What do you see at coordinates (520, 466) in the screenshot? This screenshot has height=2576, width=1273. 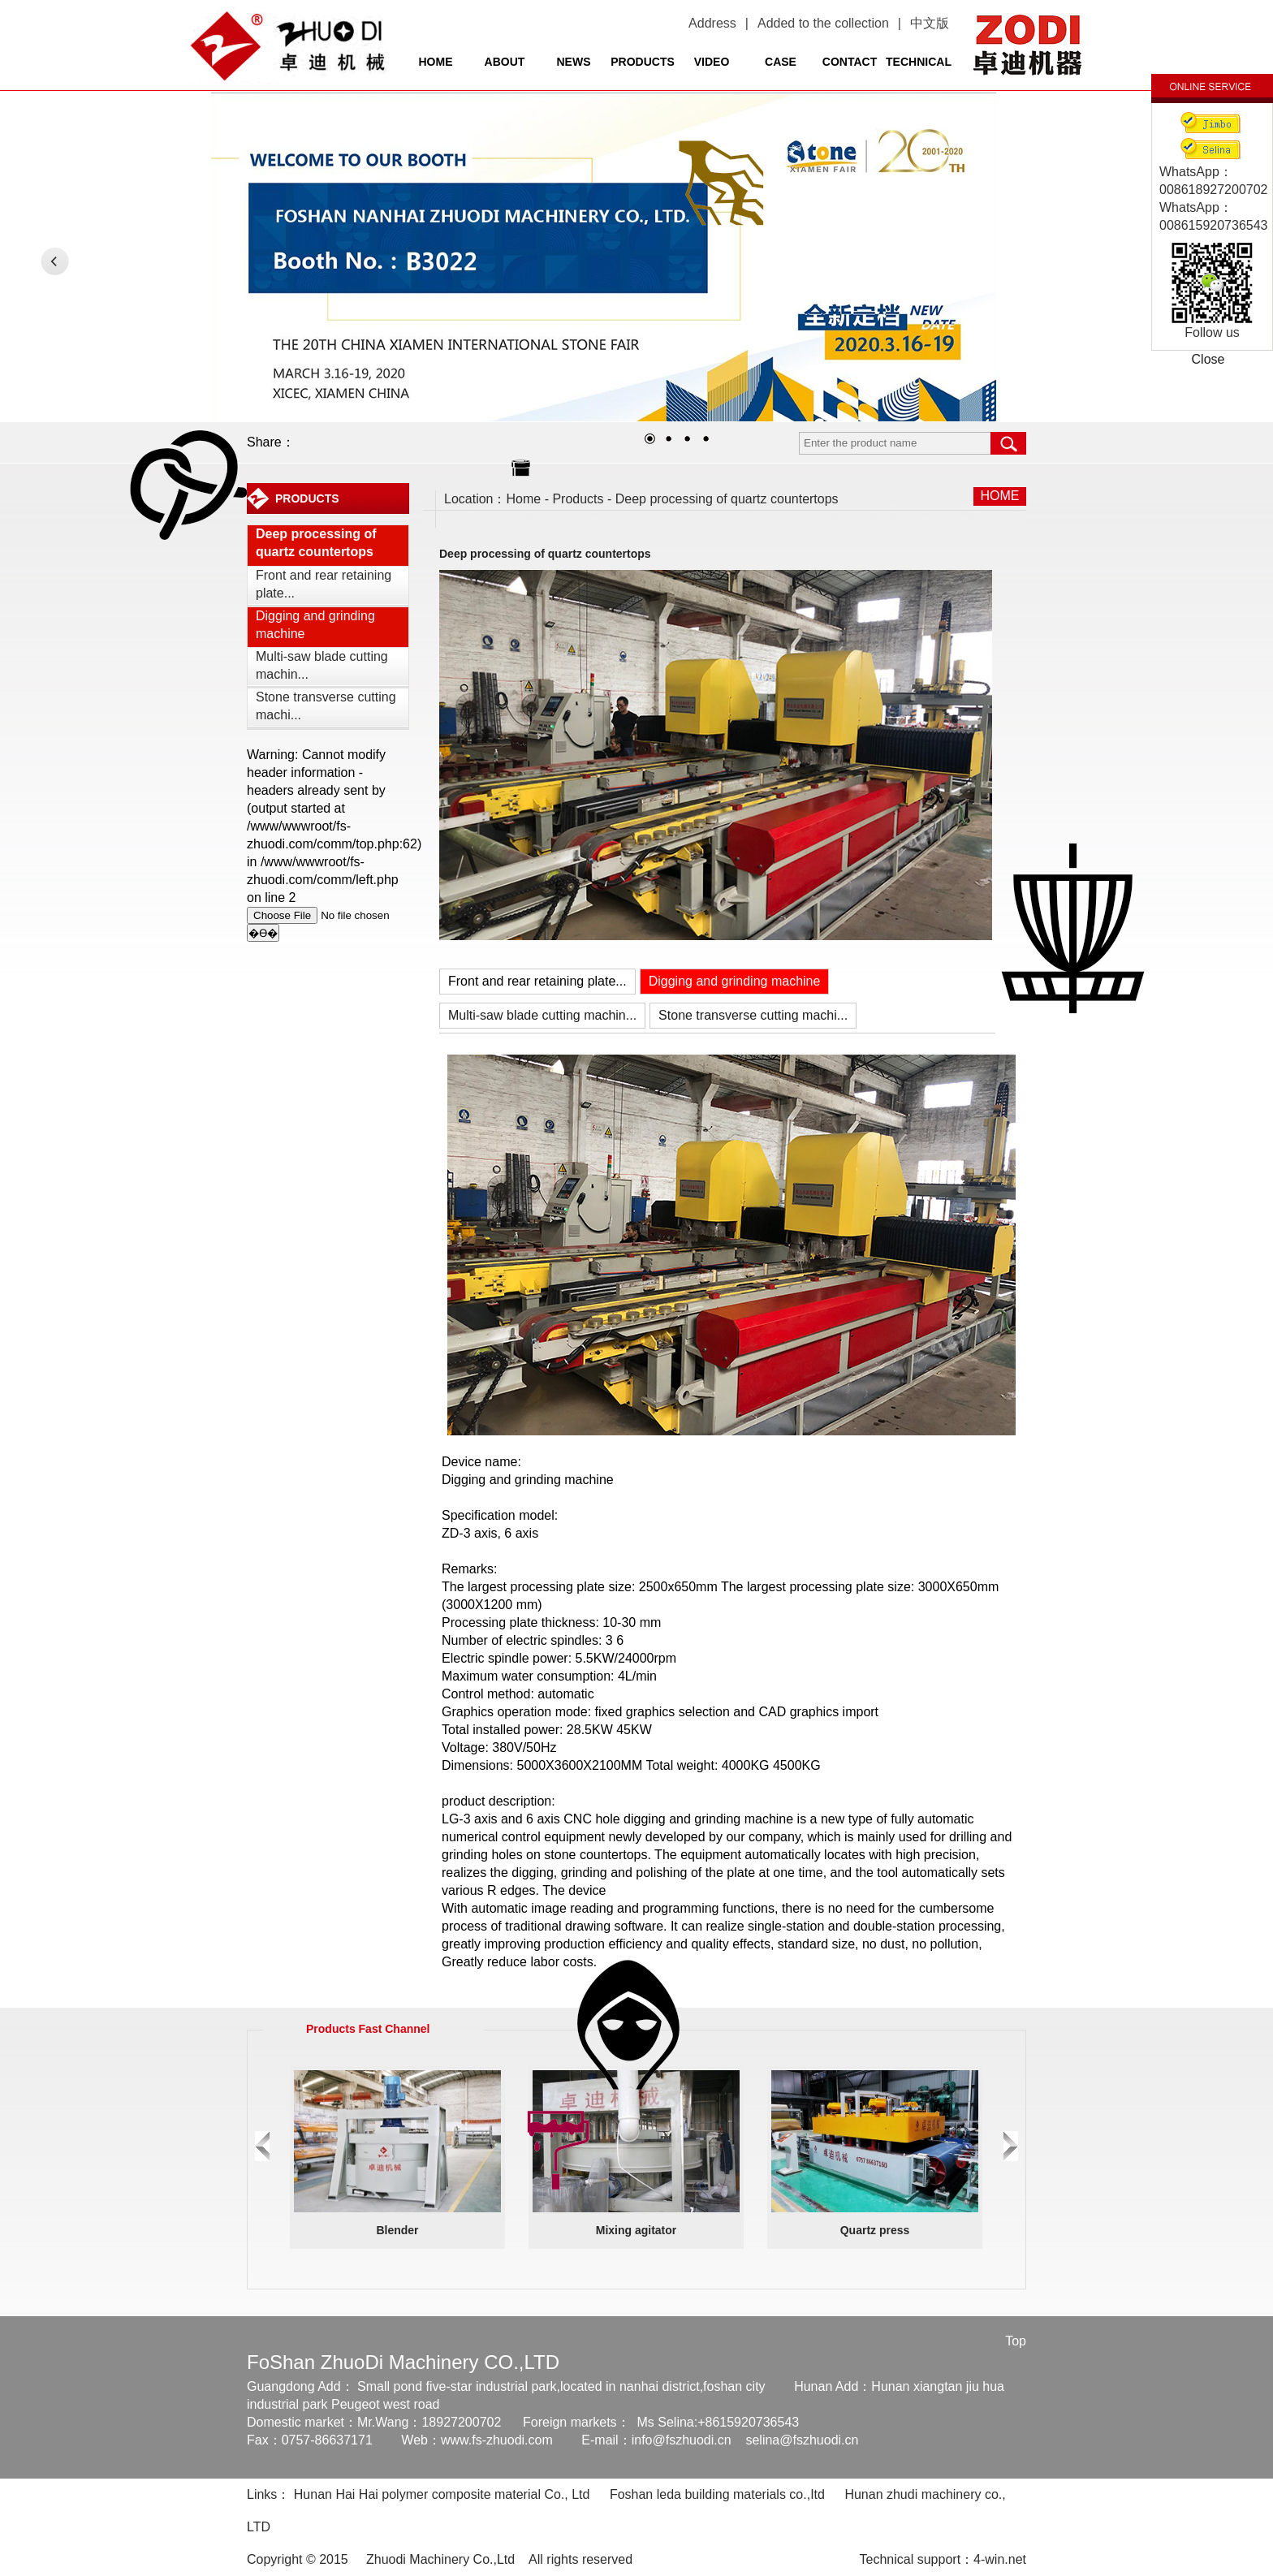 I see `warp or teleport to another location` at bounding box center [520, 466].